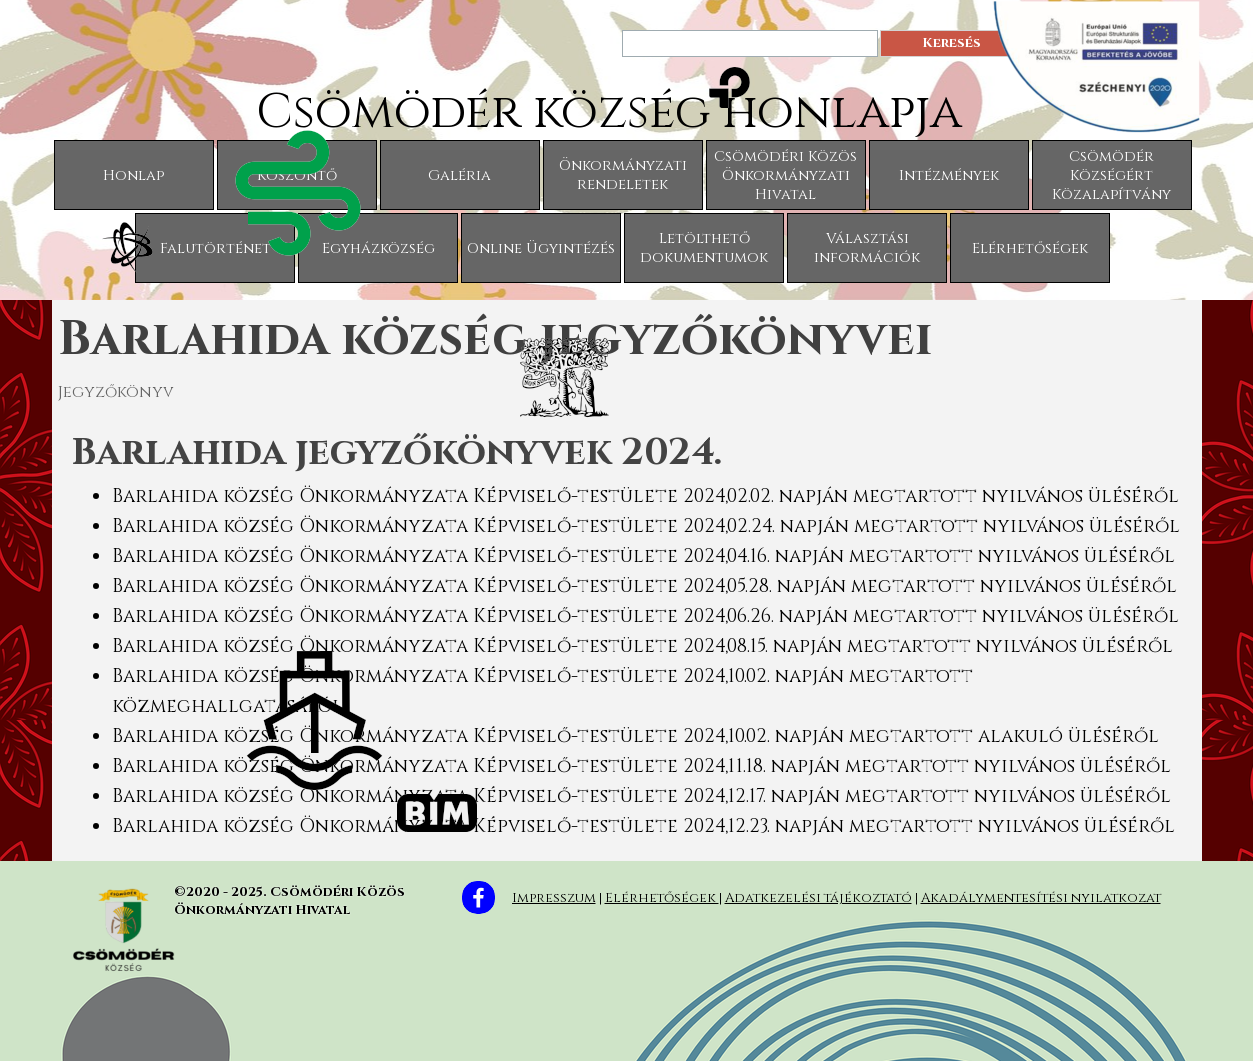 The image size is (1253, 1061). Describe the element at coordinates (298, 193) in the screenshot. I see `indicates windy weather conditions` at that location.